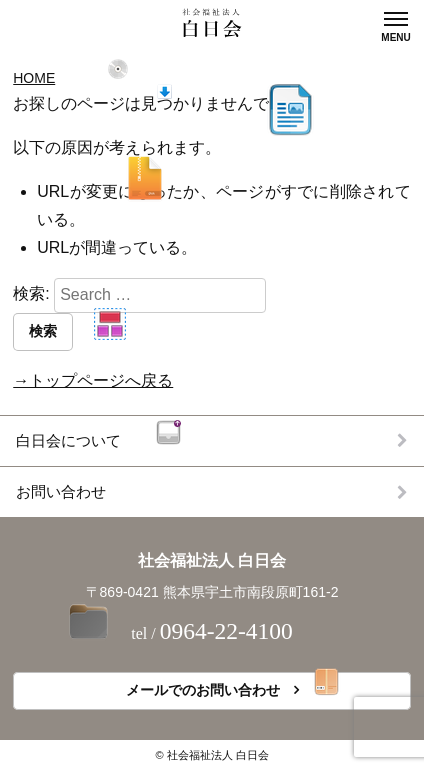 The image size is (424, 771). Describe the element at coordinates (145, 179) in the screenshot. I see `open virtual appliance file for import into VirtualBox` at that location.